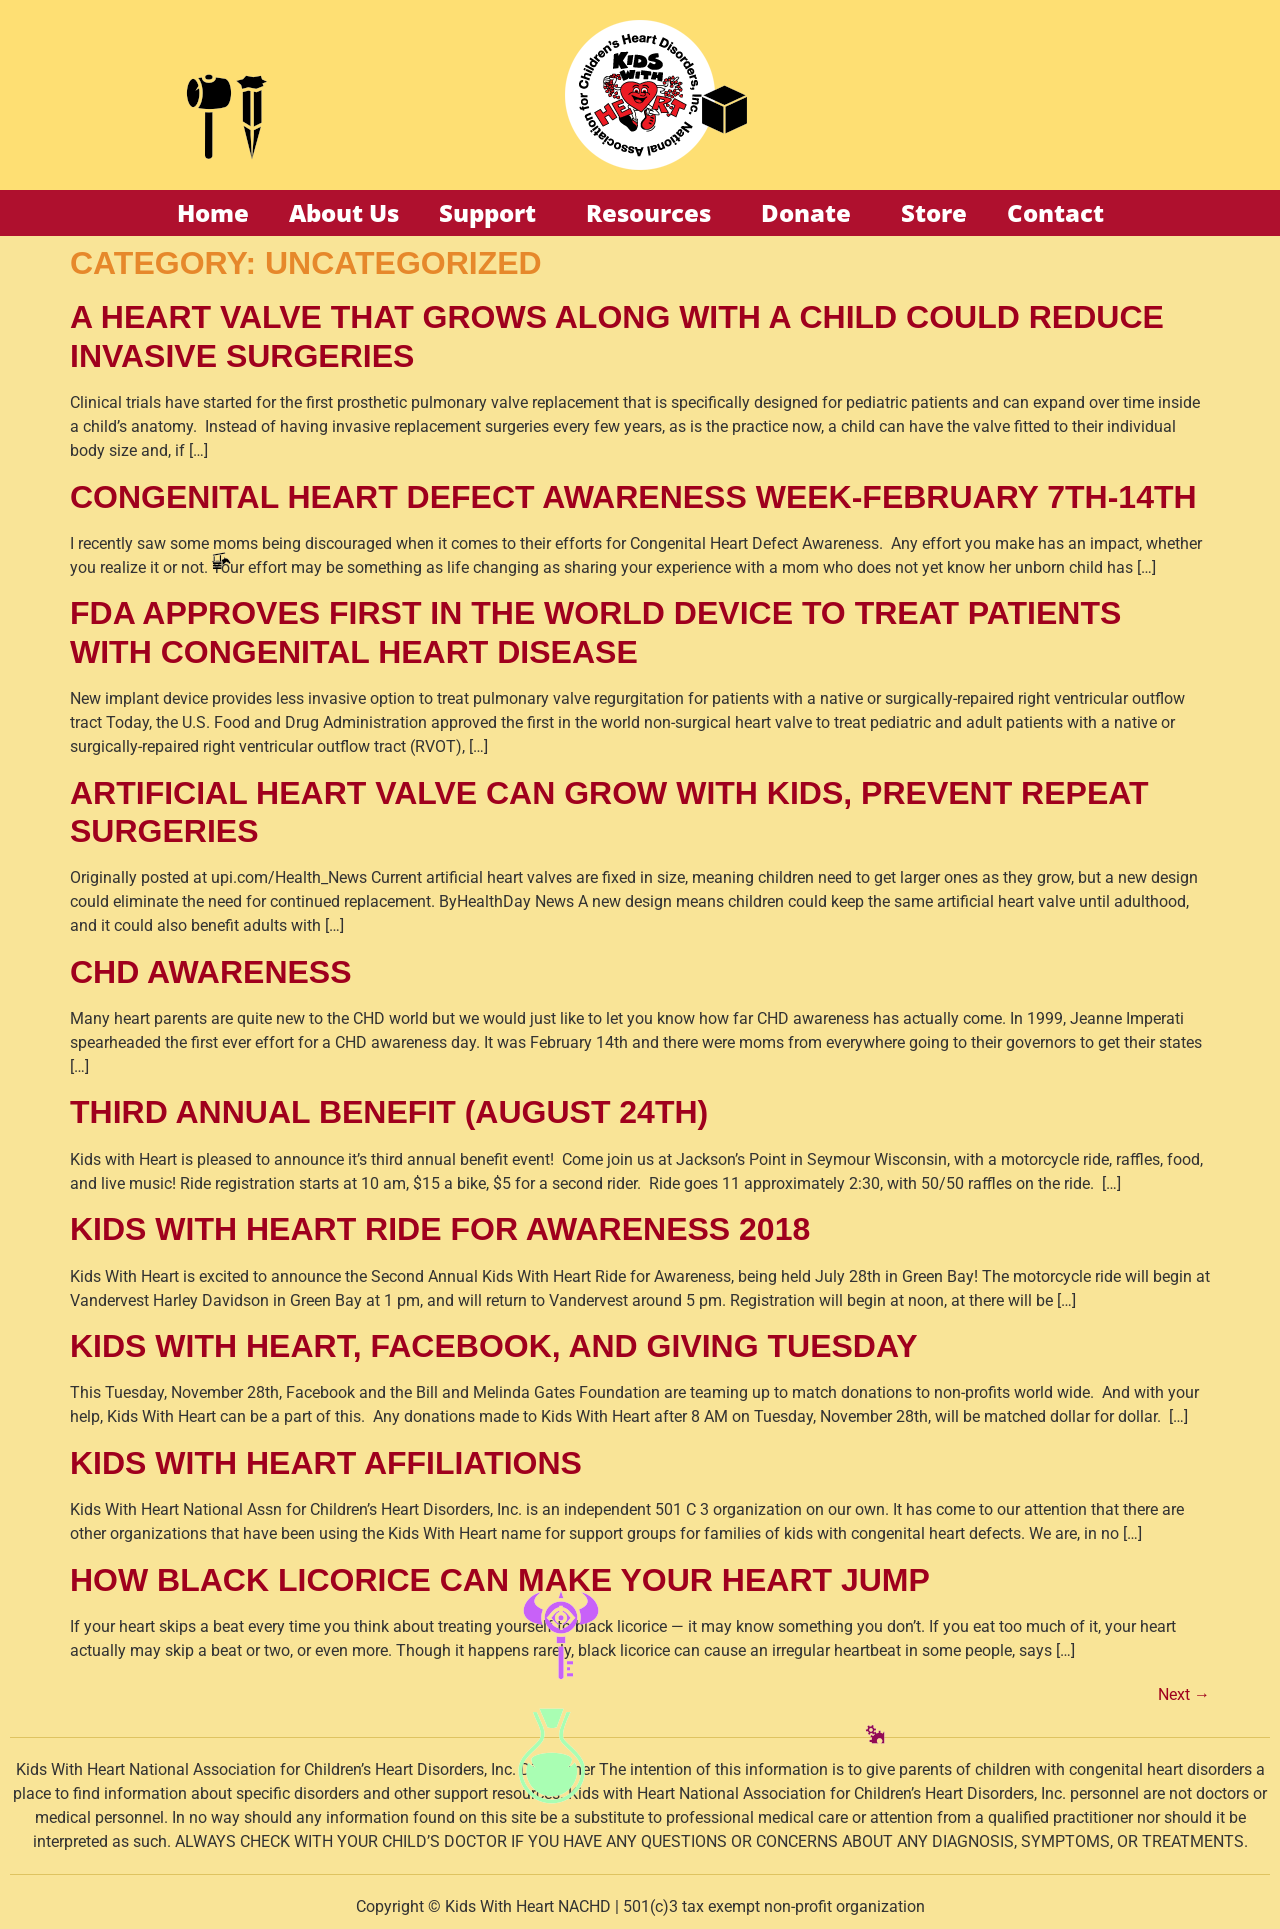 Image resolution: width=1280 pixels, height=1929 pixels. What do you see at coordinates (227, 117) in the screenshot?
I see `craft or equip stake and hammer weapons` at bounding box center [227, 117].